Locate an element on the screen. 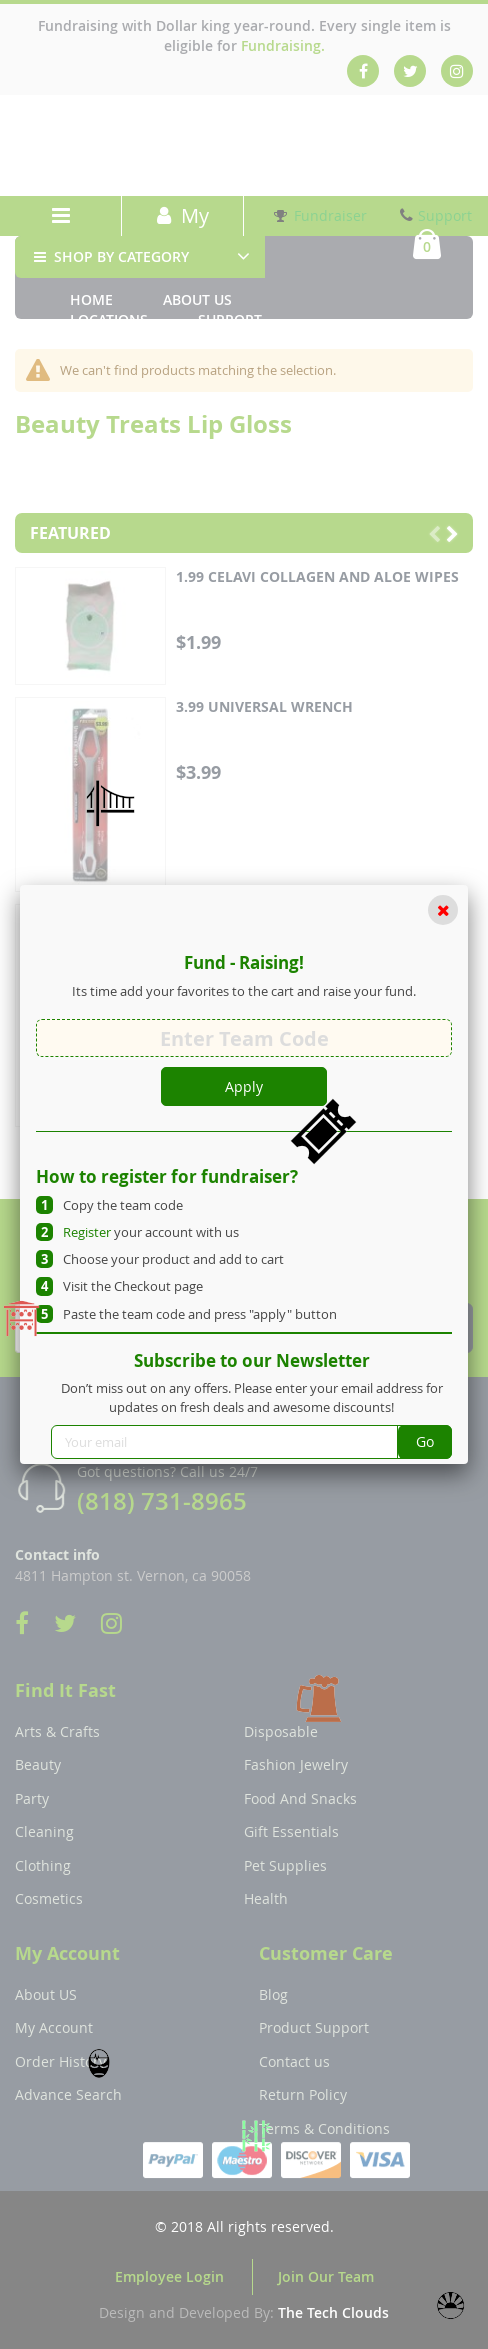  access traditional percussion instruments is located at coordinates (21, 1318).